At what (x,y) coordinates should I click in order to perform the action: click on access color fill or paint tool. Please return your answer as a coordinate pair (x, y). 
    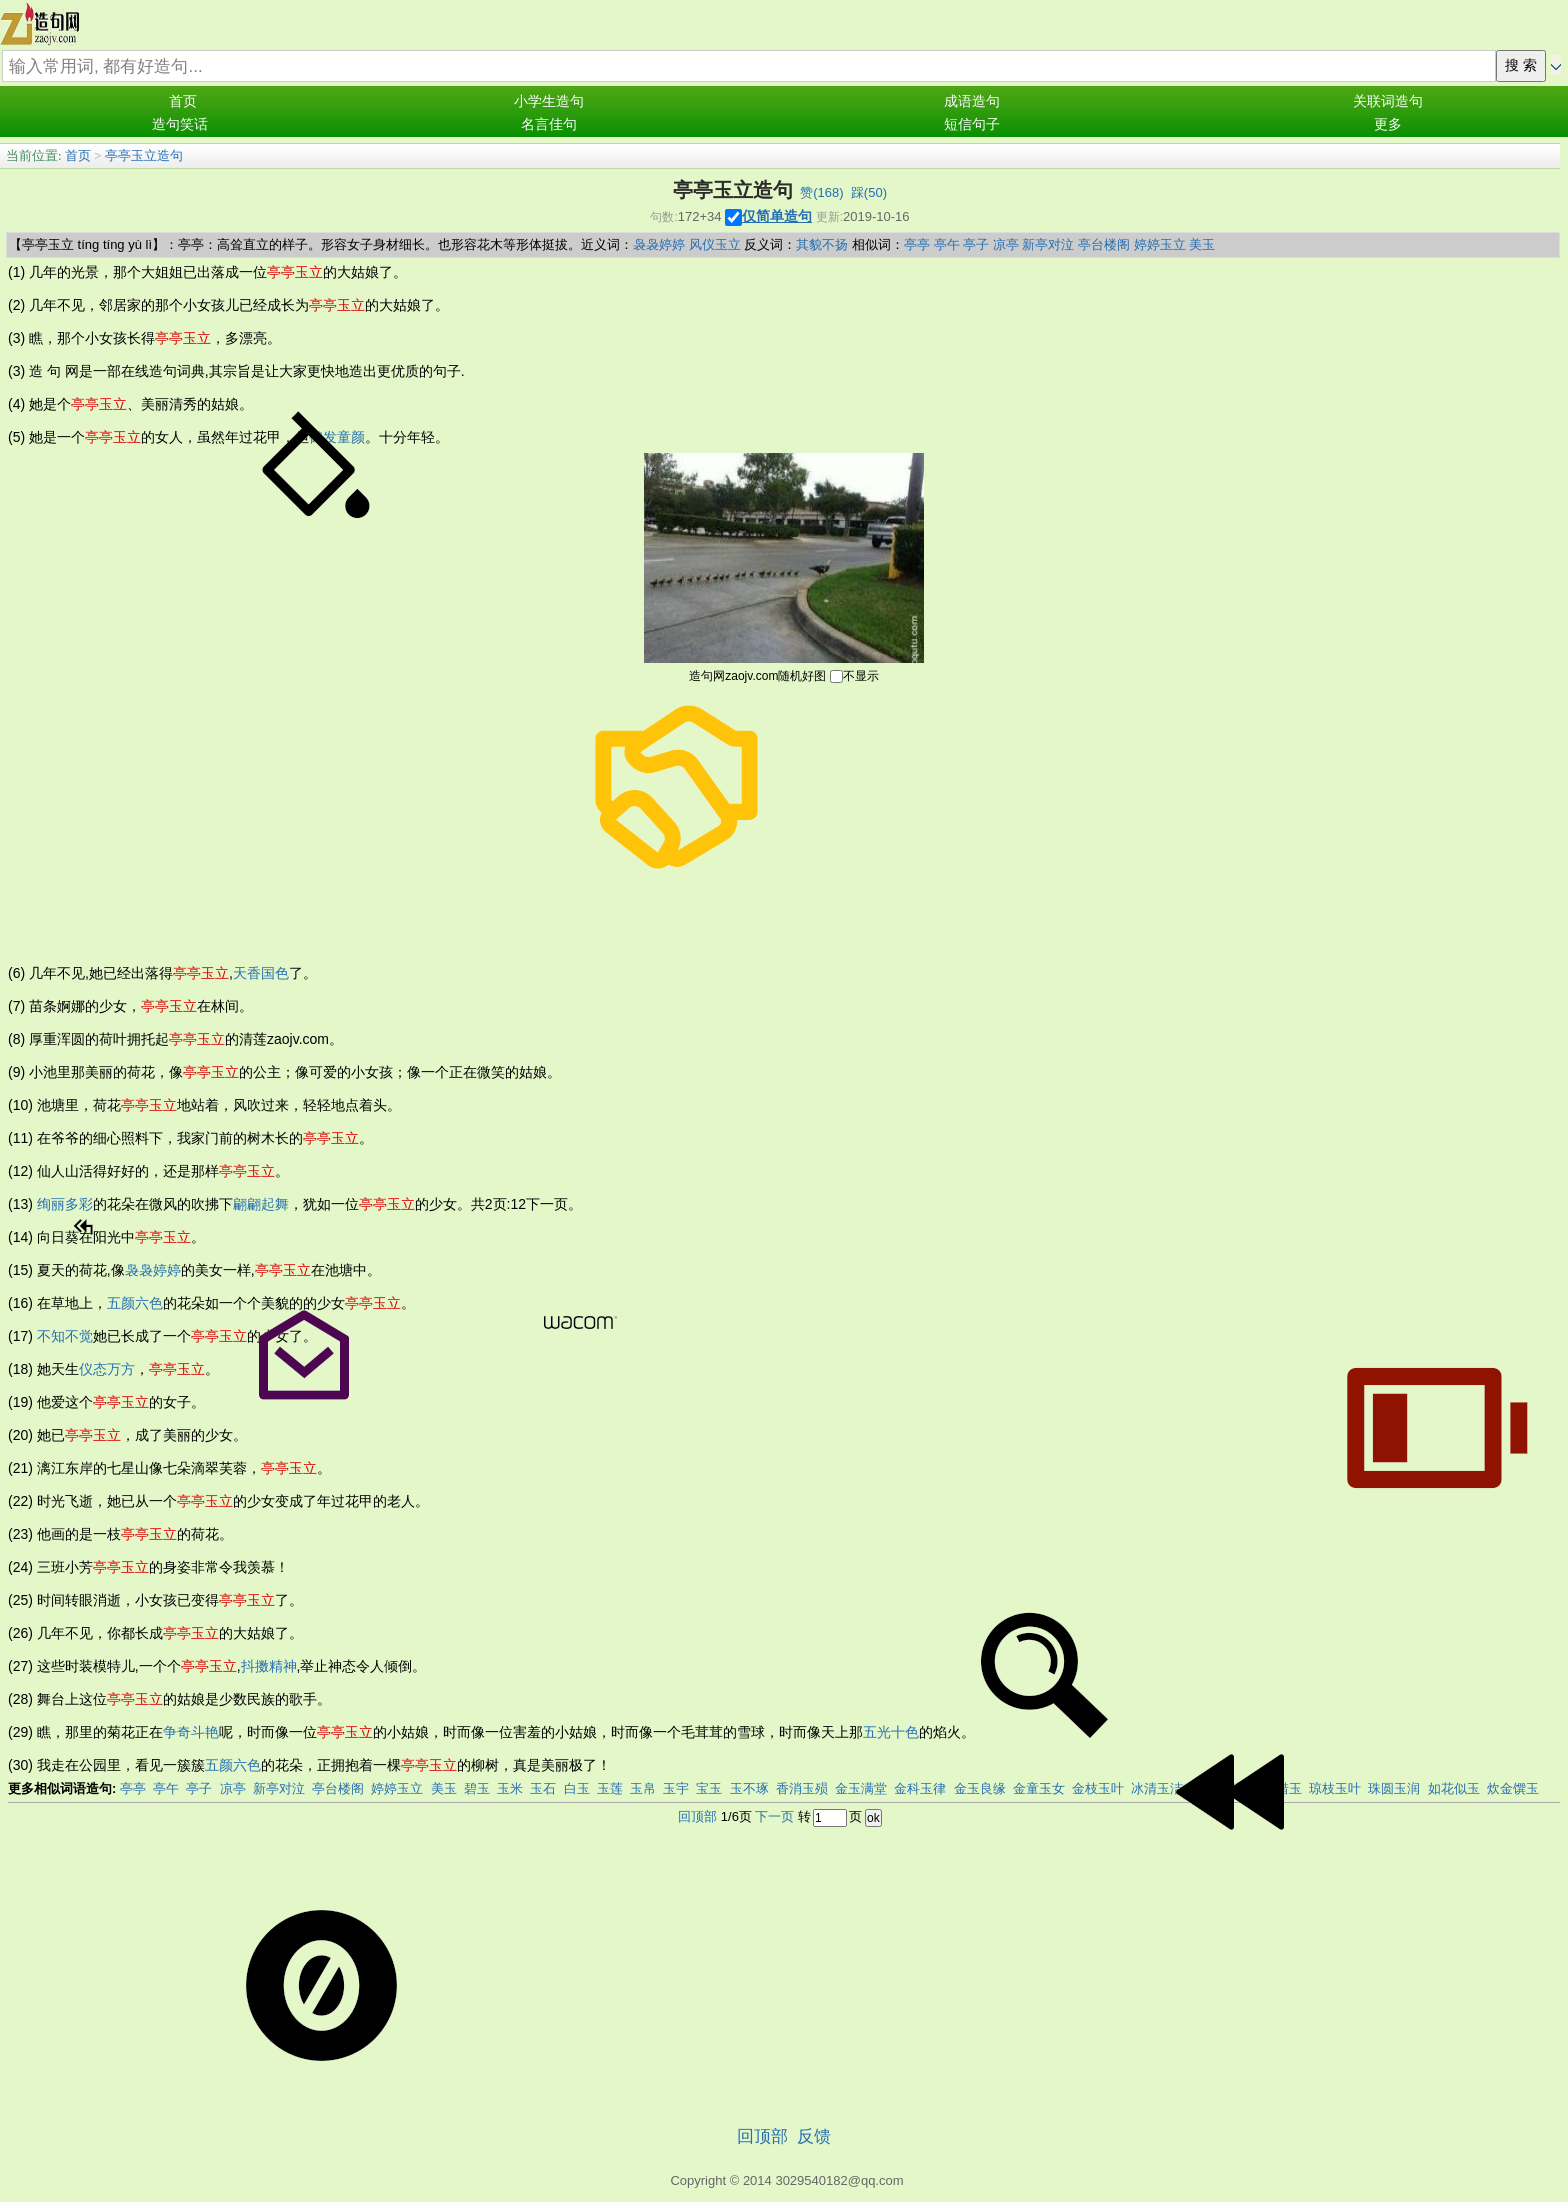
    Looking at the image, I should click on (313, 464).